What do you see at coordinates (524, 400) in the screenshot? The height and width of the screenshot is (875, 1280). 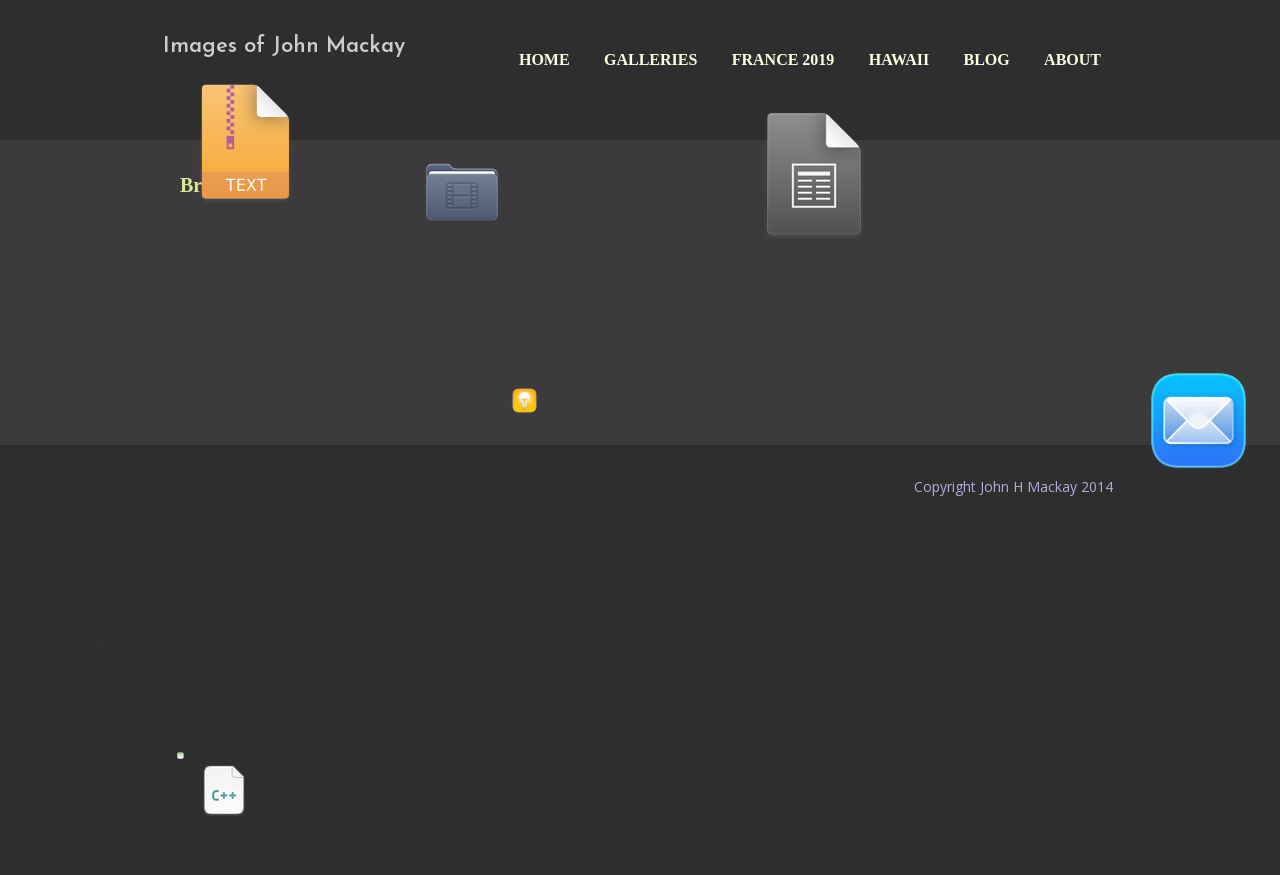 I see `open the tips app for helpful hints and tutorials` at bounding box center [524, 400].